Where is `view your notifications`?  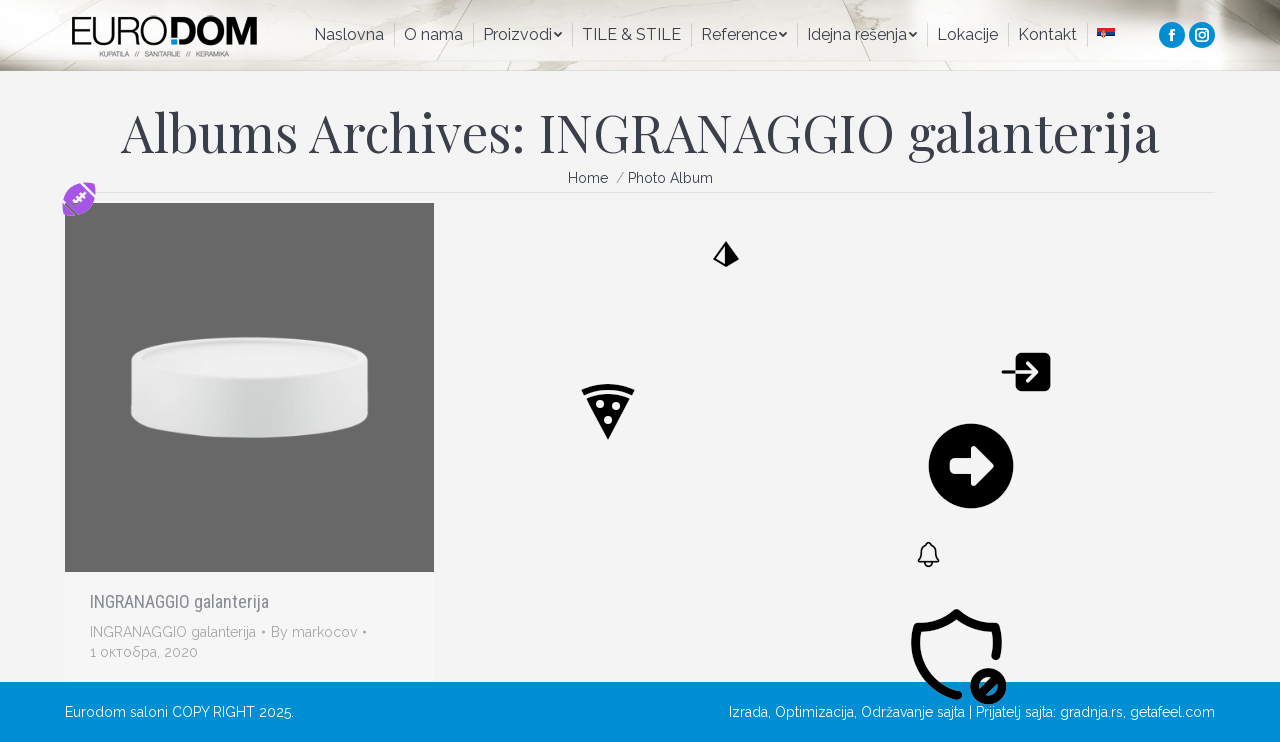 view your notifications is located at coordinates (928, 554).